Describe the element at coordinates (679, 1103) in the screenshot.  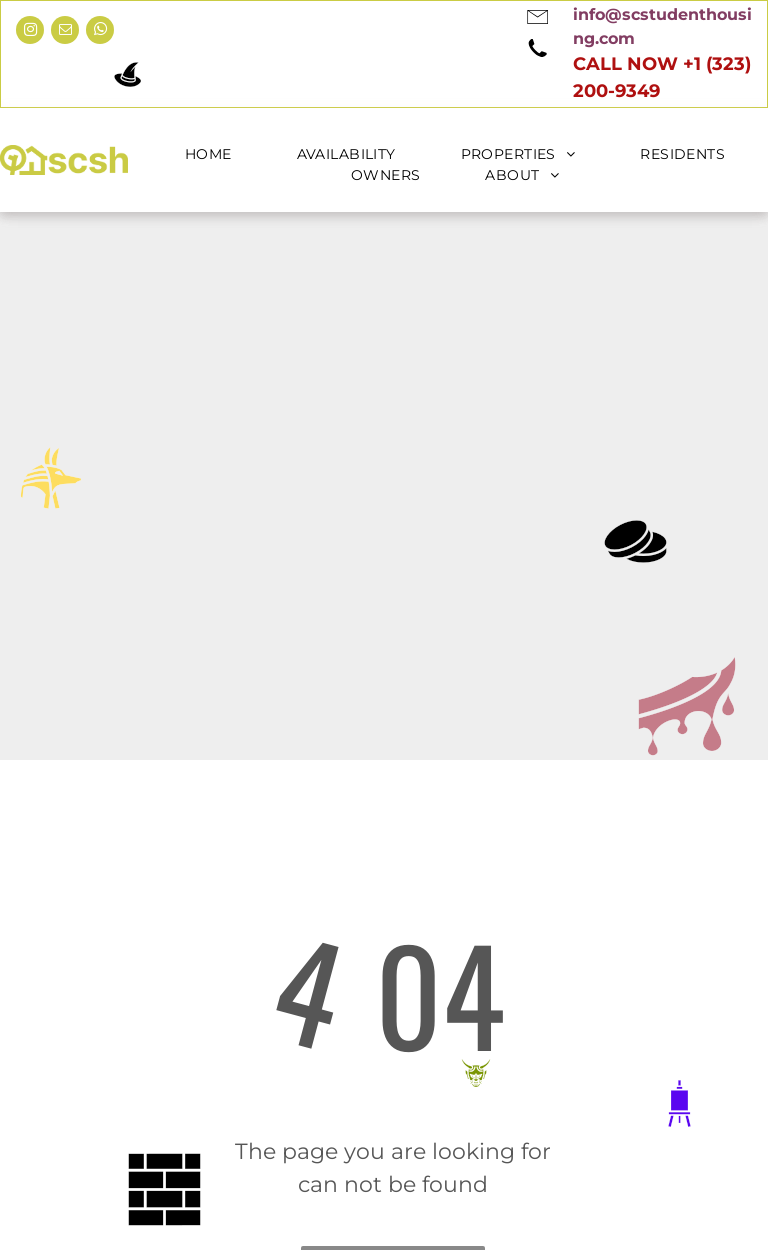
I see `open drawing or painting tools` at that location.